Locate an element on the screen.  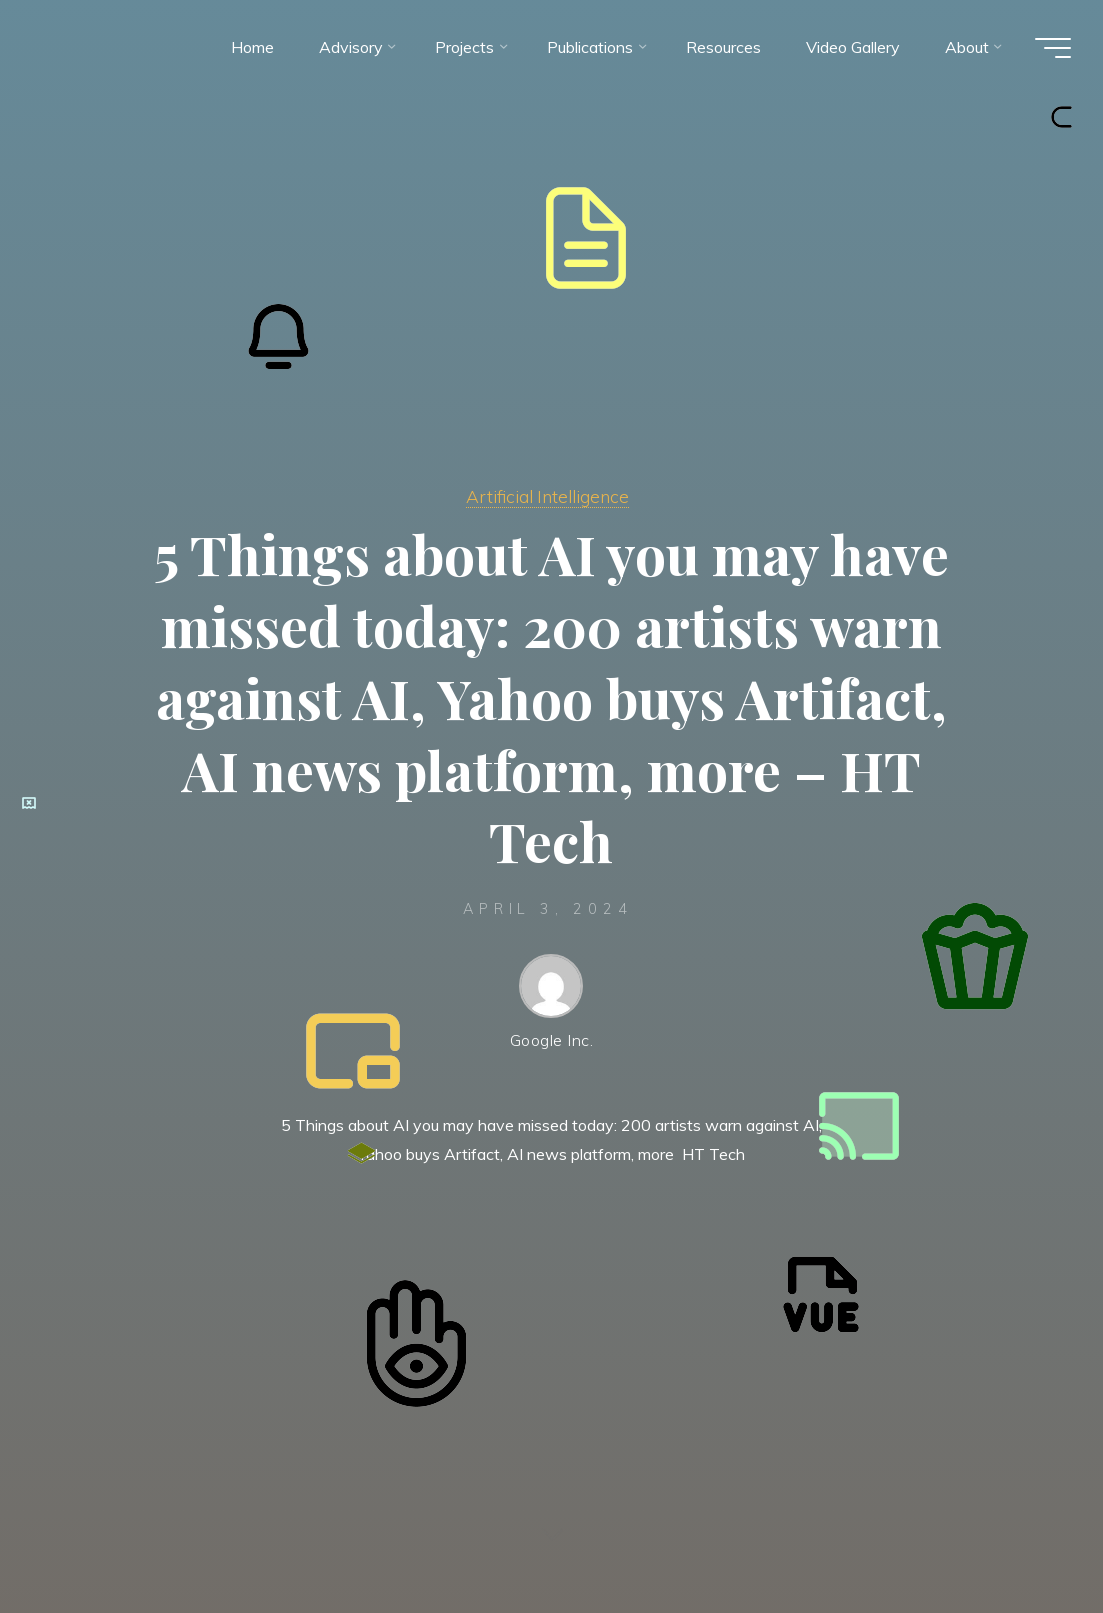
indicates a proper subset relationship in mathematical notation is located at coordinates (1062, 117).